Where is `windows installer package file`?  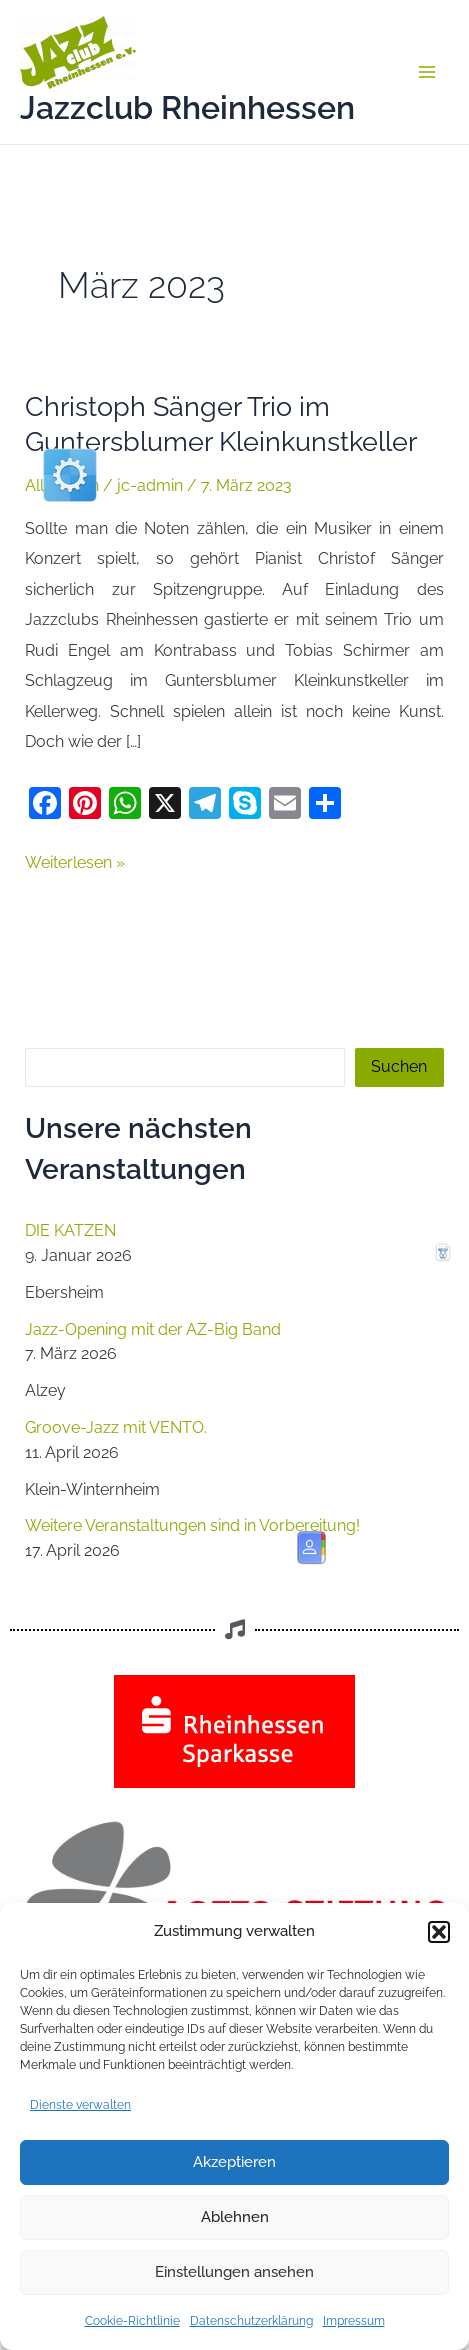 windows installer package file is located at coordinates (70, 475).